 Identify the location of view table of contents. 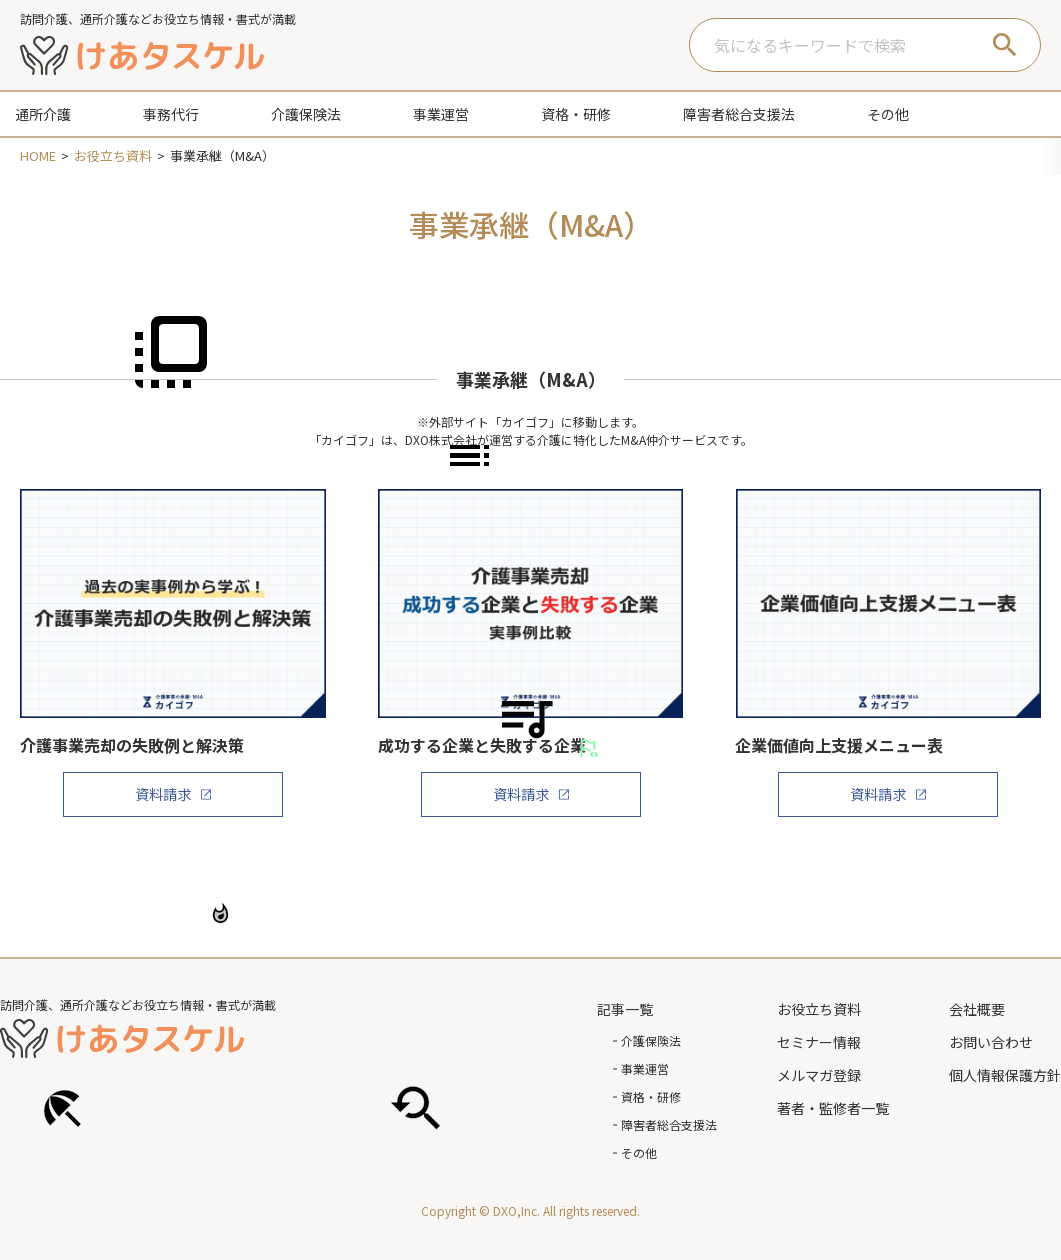
(469, 455).